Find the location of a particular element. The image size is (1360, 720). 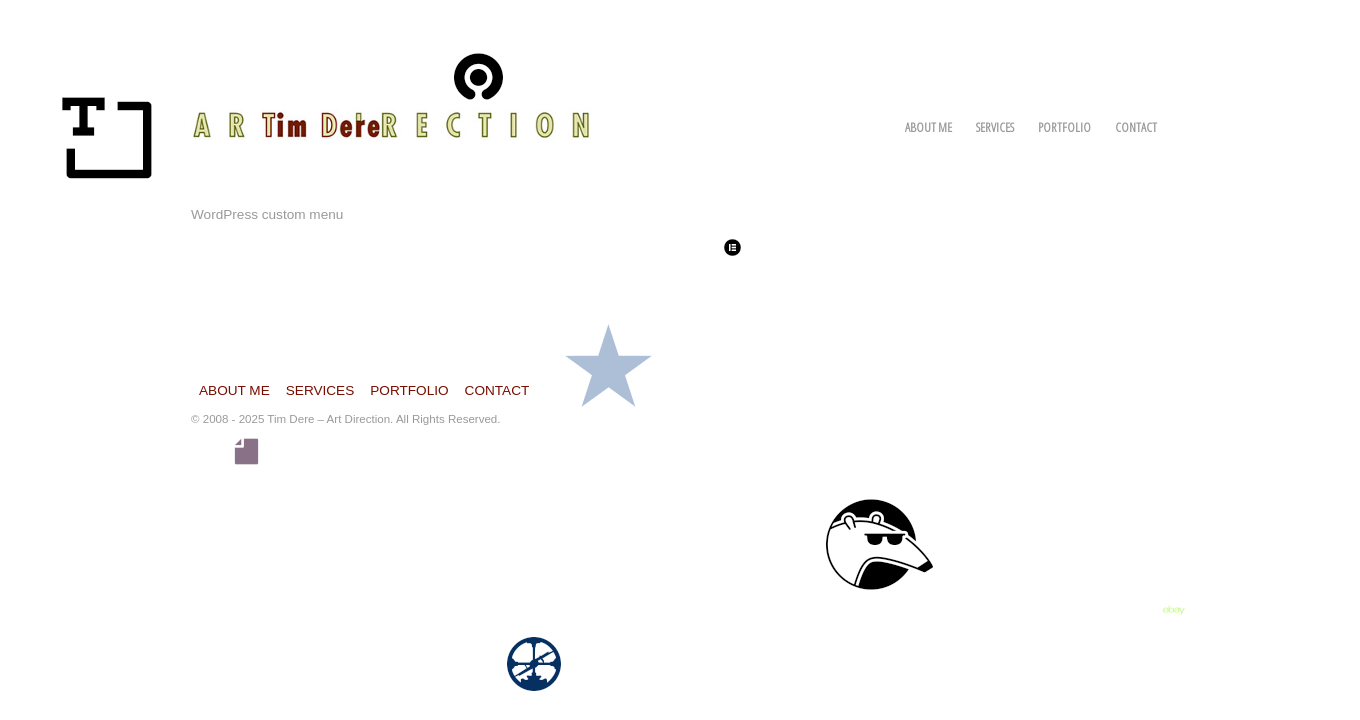

insert a text block or text box is located at coordinates (109, 140).